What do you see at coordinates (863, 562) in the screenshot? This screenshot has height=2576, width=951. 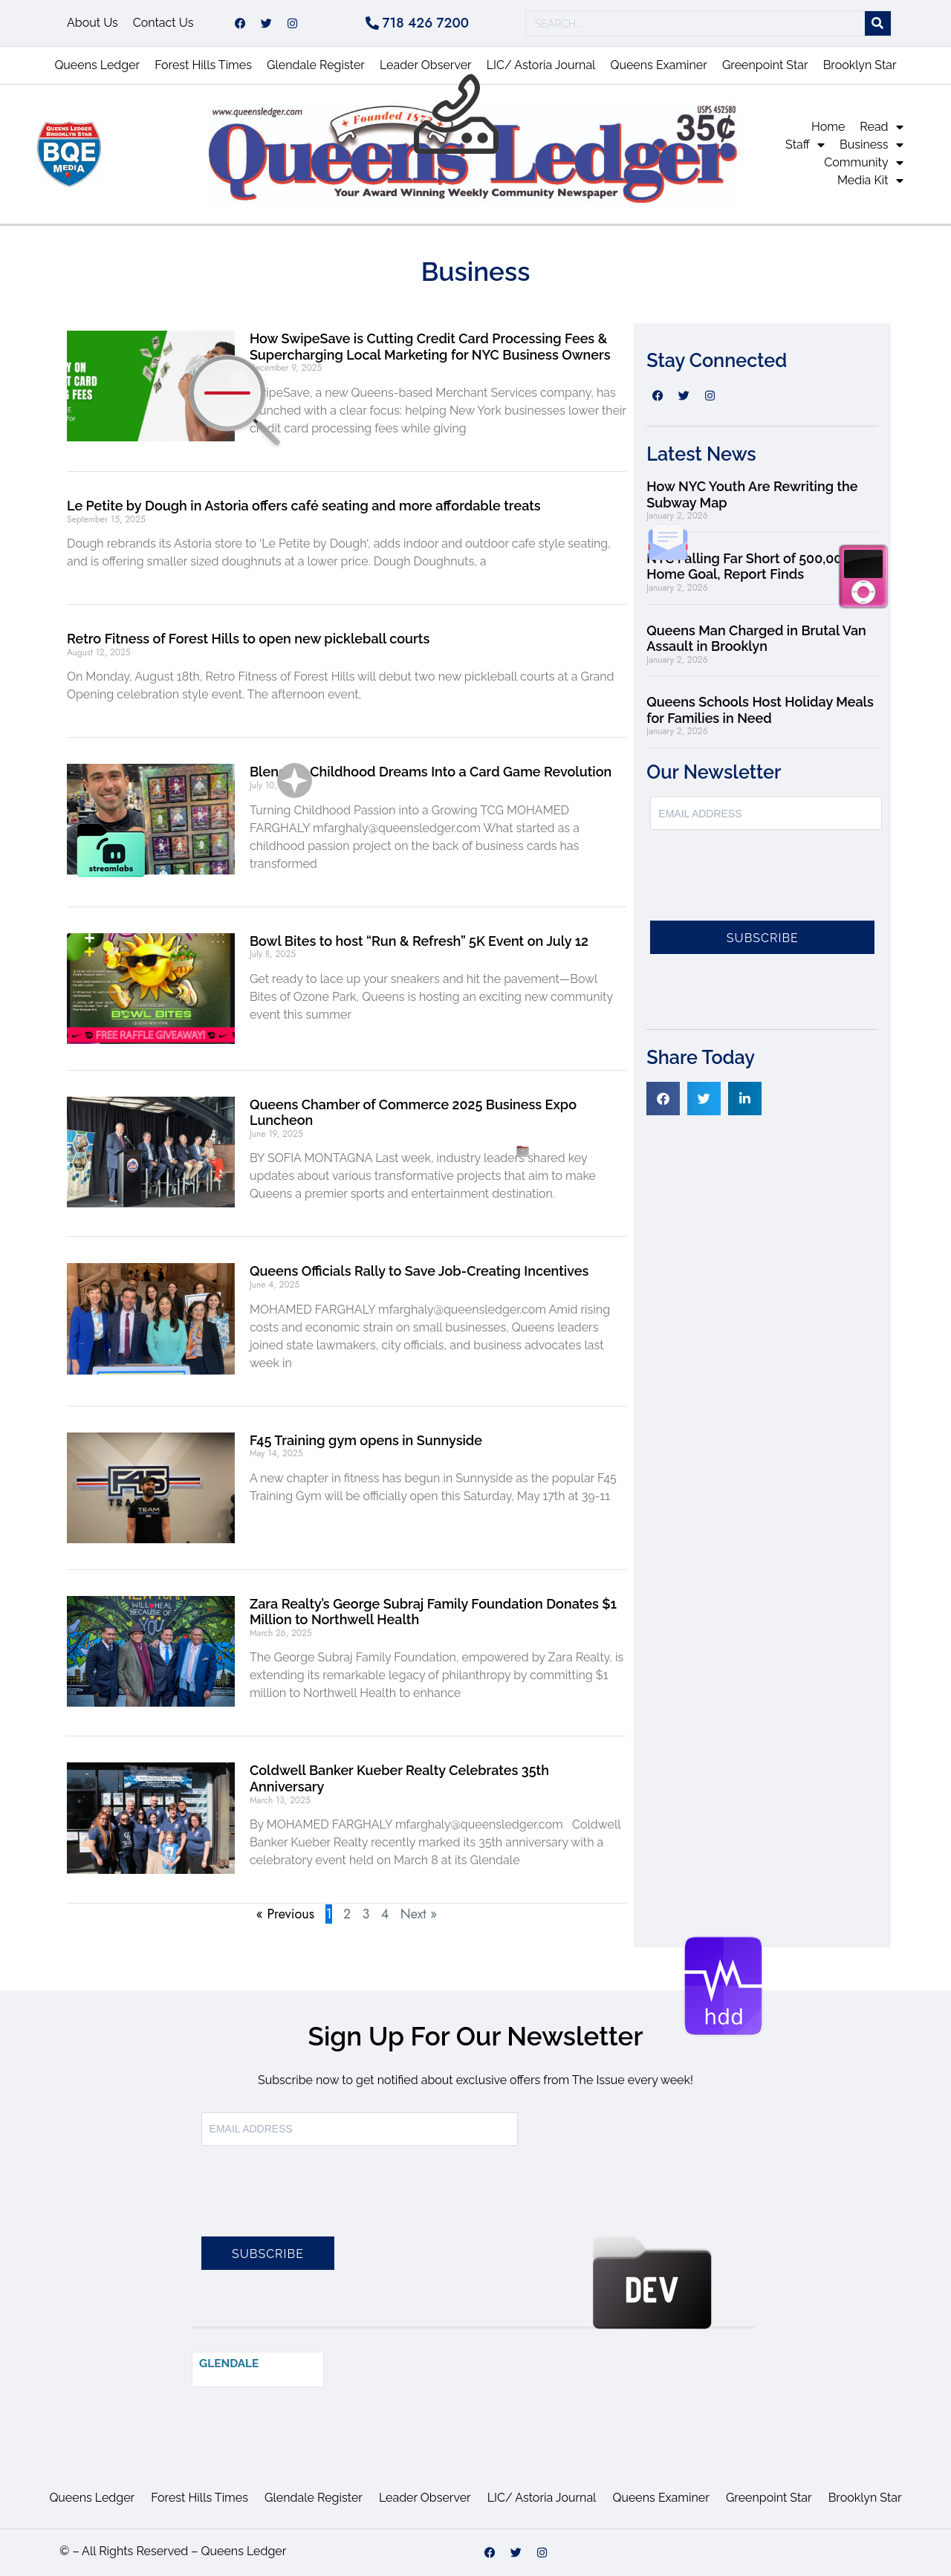 I see `sync or manage your iPod nano device` at bounding box center [863, 562].